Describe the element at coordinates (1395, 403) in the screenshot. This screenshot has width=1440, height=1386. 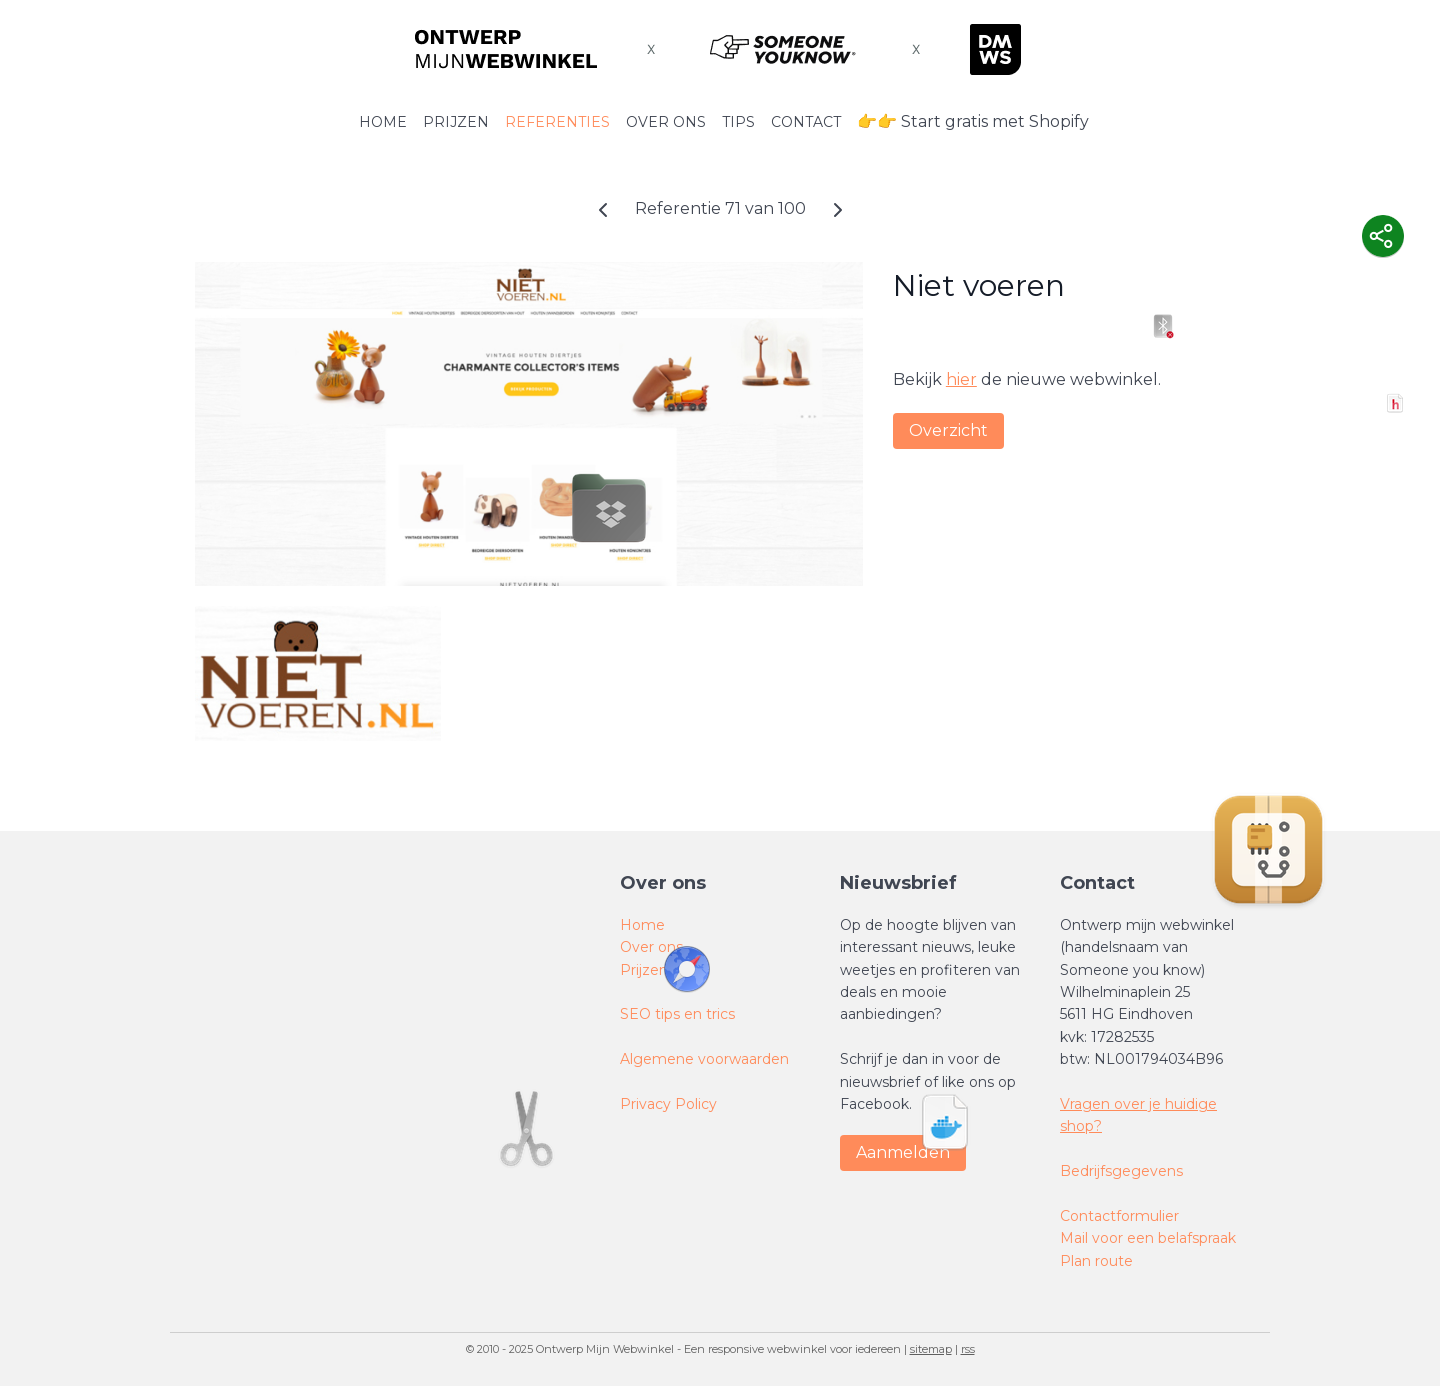
I see `c/c++ header file` at that location.